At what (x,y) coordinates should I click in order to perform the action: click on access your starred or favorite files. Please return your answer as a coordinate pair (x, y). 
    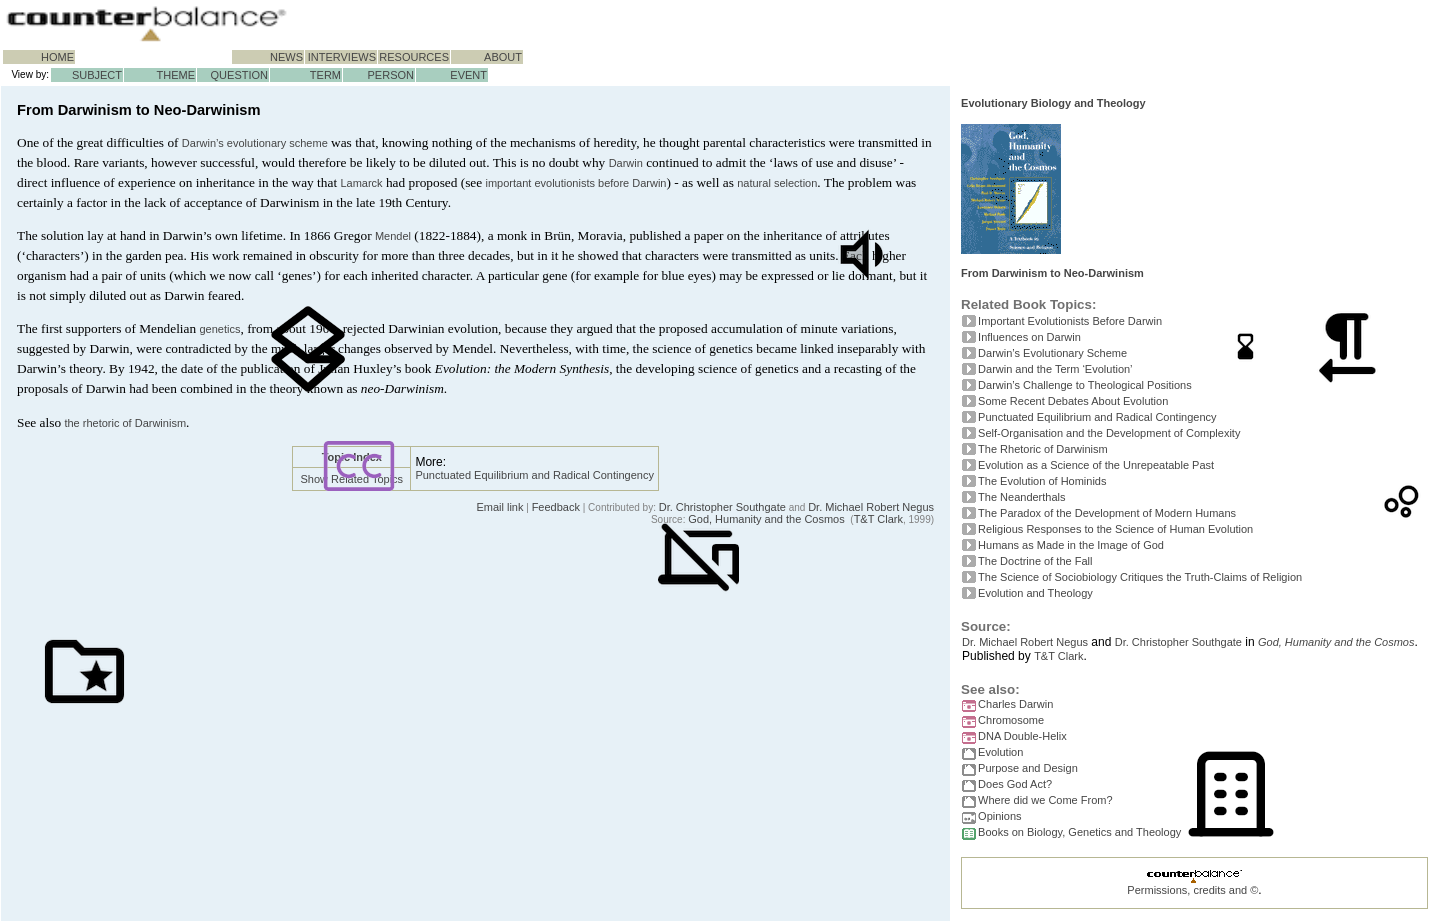
    Looking at the image, I should click on (84, 671).